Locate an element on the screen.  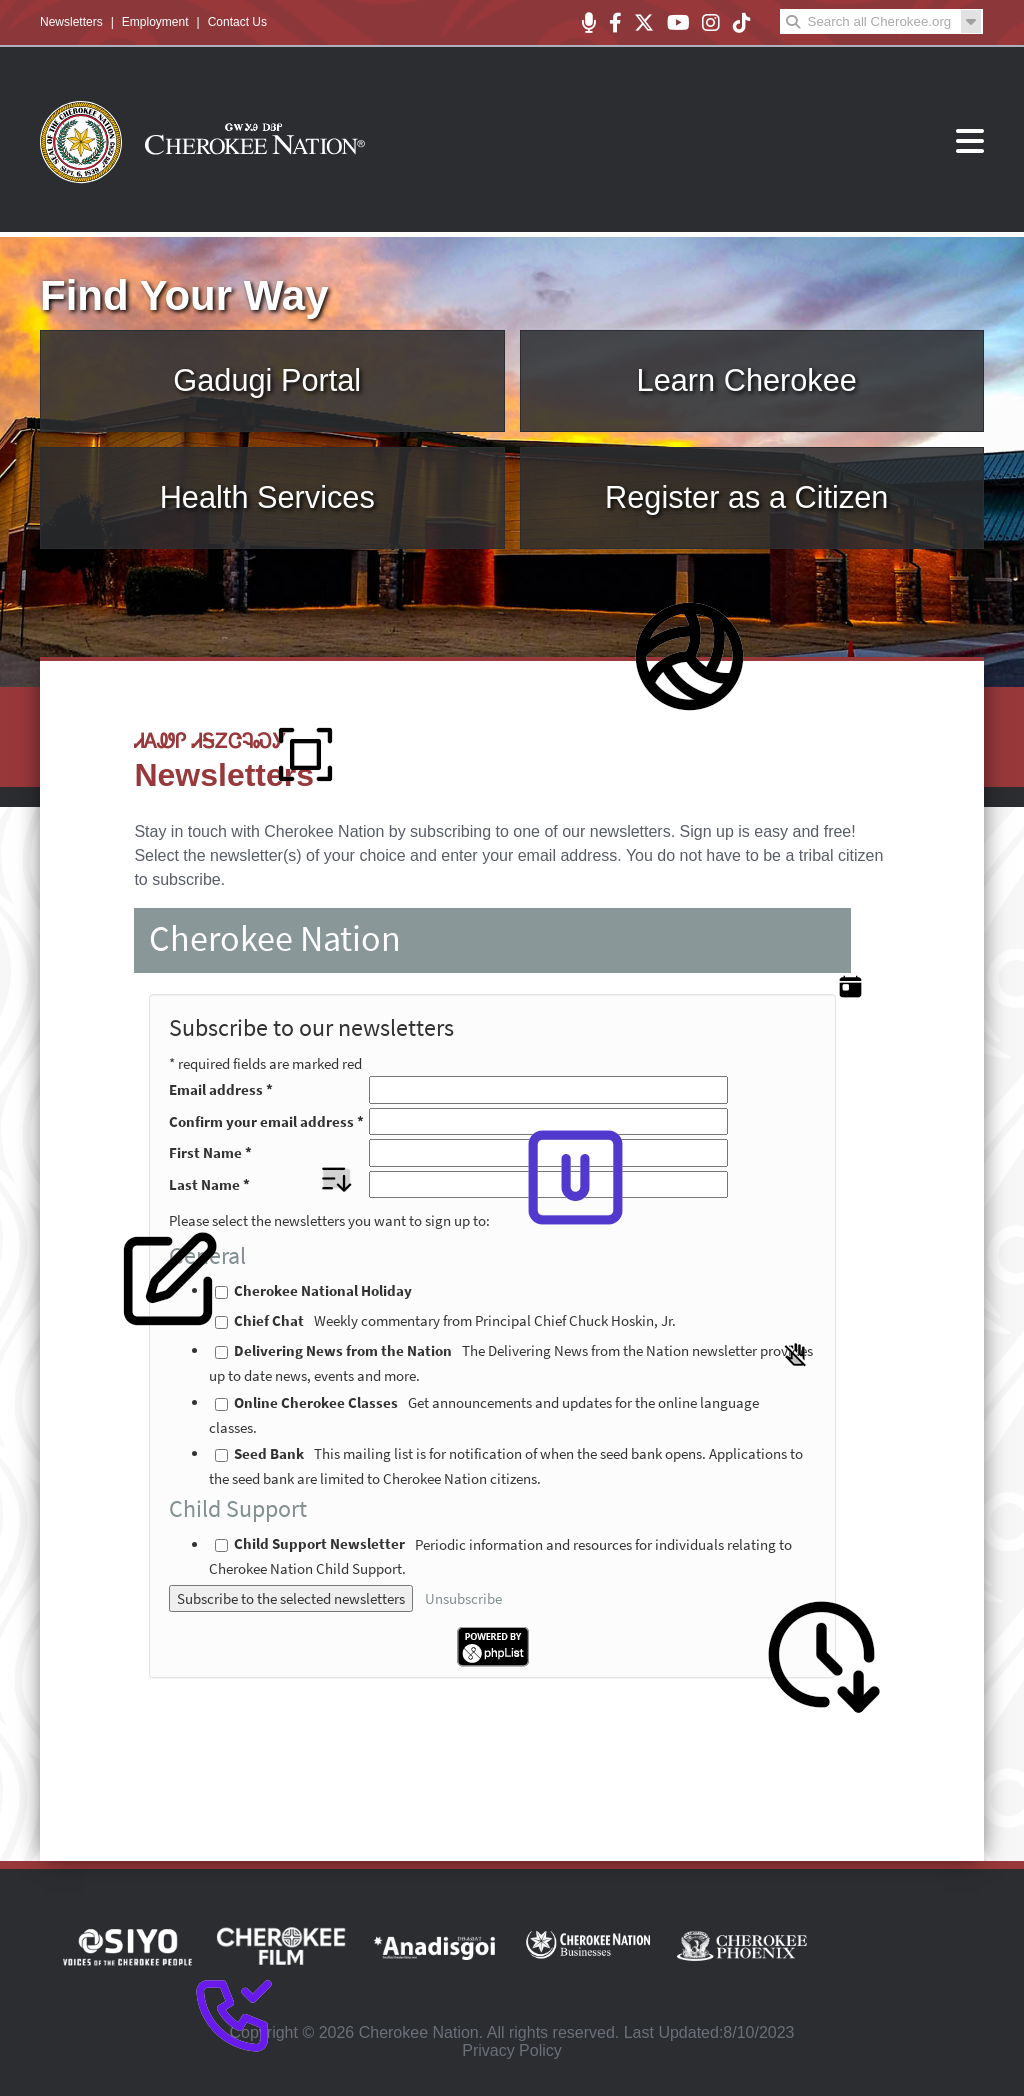
view today's date or events is located at coordinates (850, 986).